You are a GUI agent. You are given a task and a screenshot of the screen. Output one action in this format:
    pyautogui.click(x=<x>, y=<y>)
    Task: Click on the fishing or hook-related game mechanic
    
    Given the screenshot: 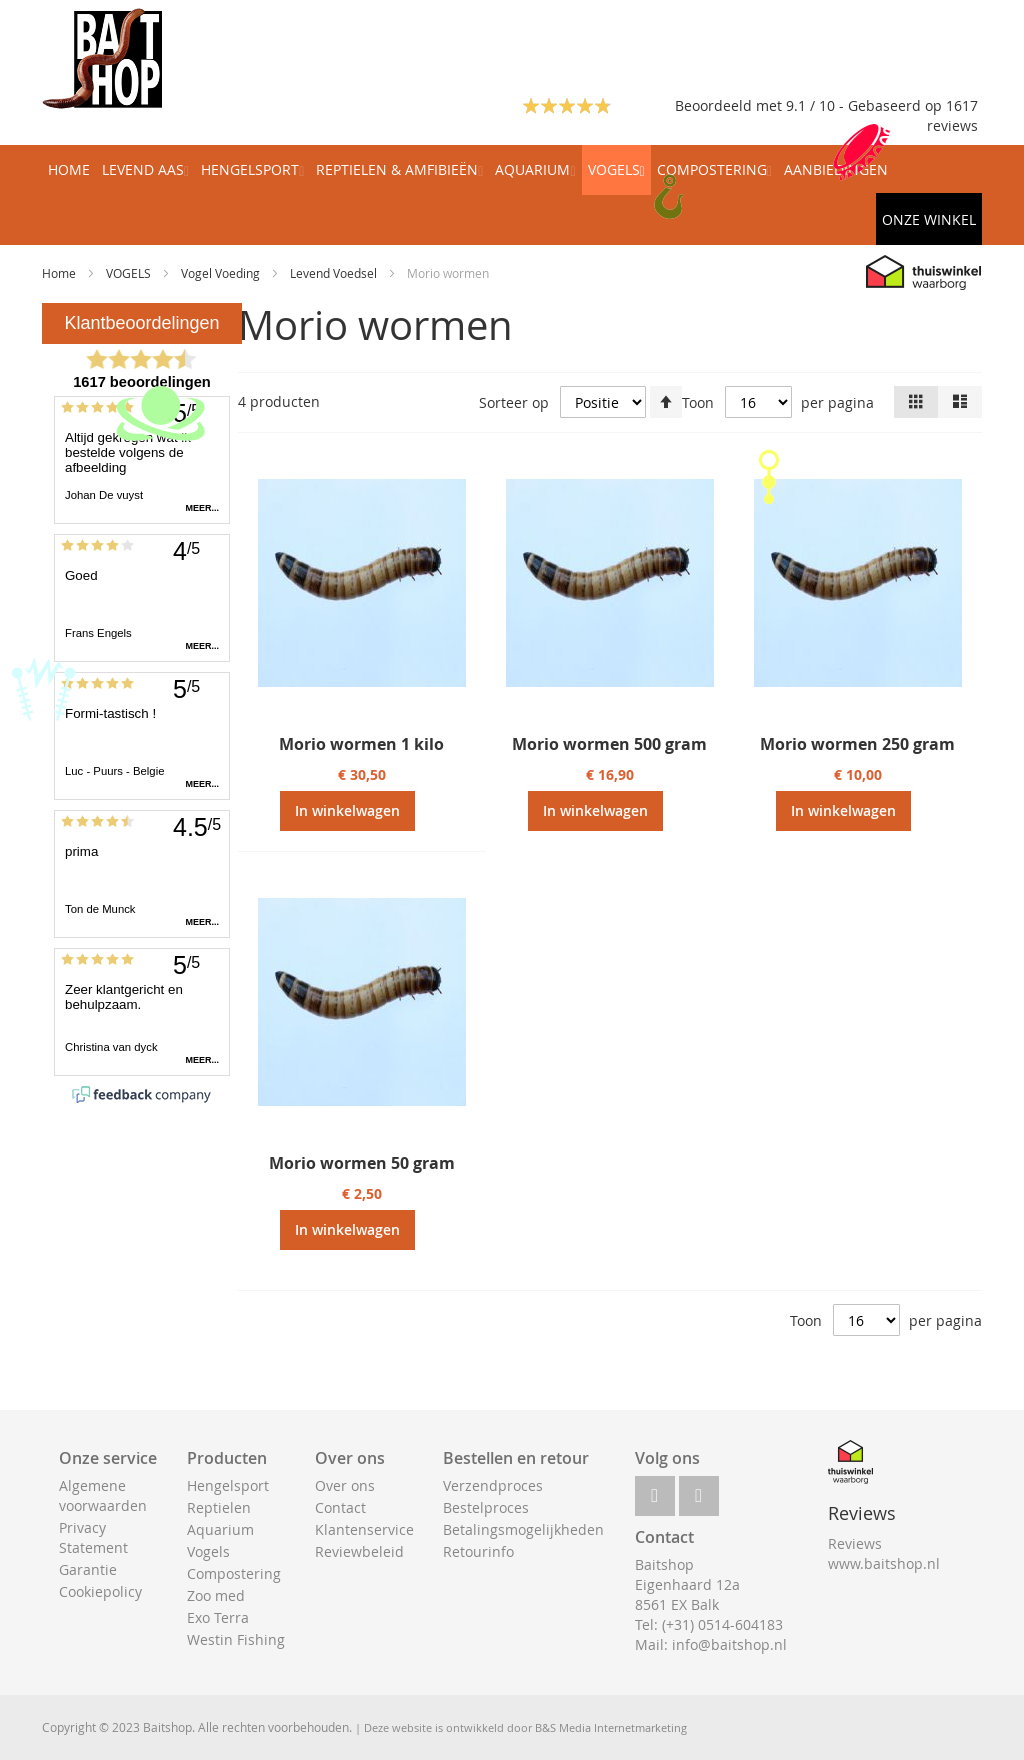 What is the action you would take?
    pyautogui.click(x=669, y=197)
    